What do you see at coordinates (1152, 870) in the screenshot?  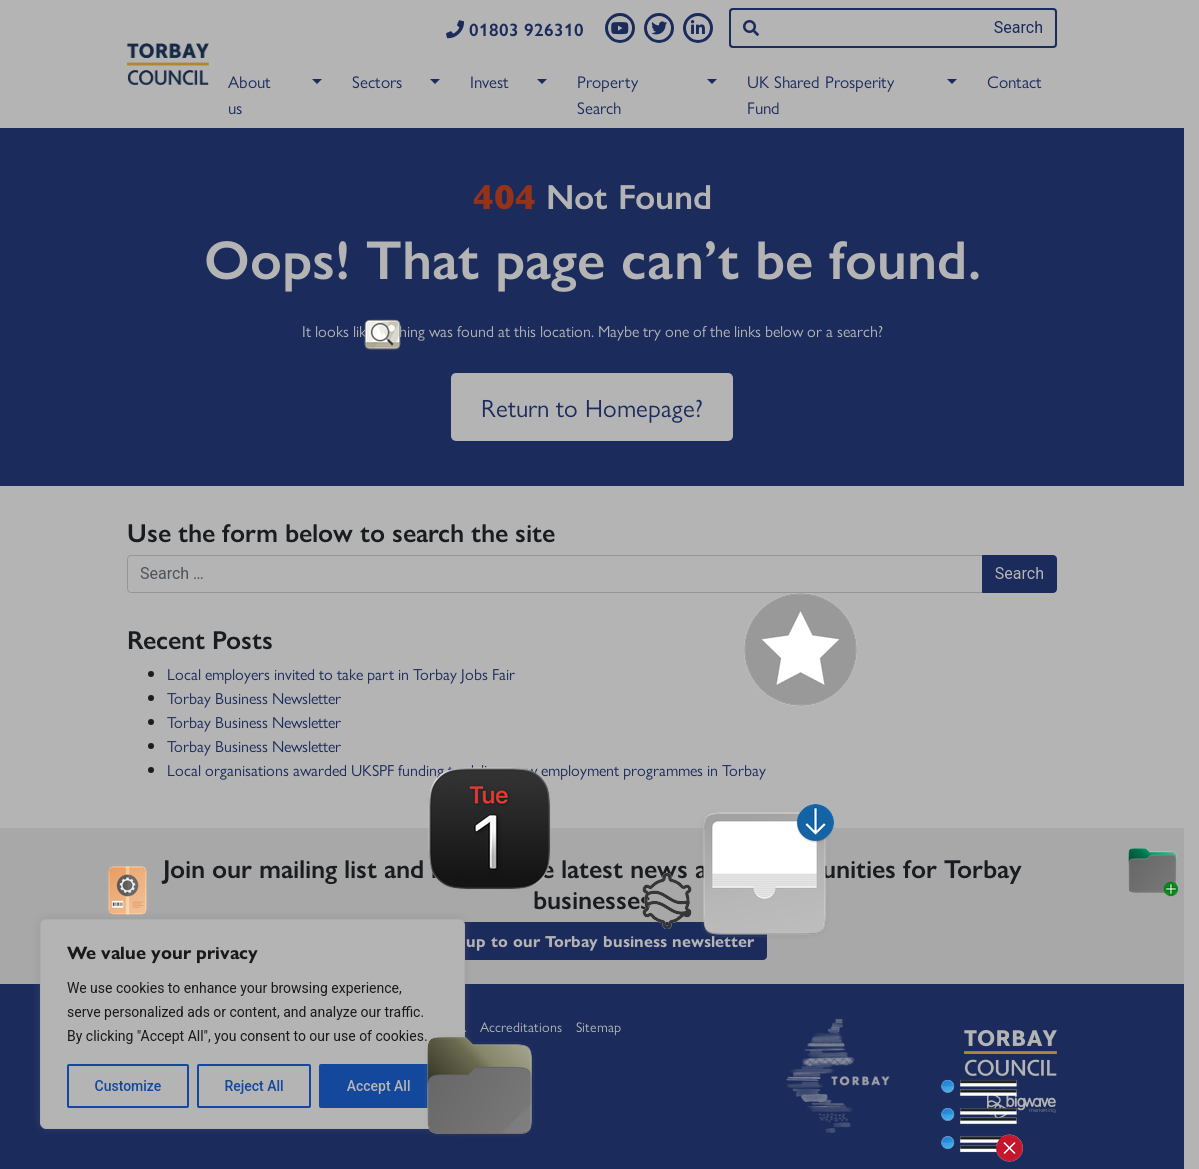 I see `create a new folder` at bounding box center [1152, 870].